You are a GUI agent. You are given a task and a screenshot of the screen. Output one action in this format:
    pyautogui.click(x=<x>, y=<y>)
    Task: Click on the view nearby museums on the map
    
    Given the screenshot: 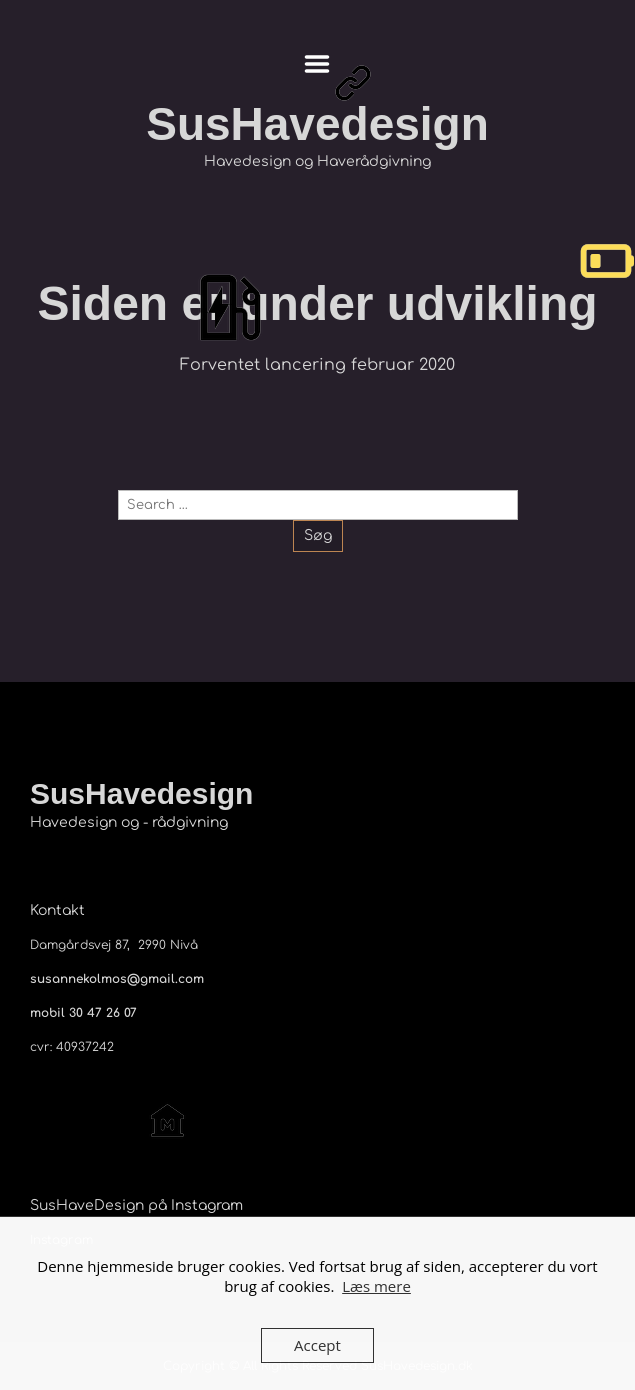 What is the action you would take?
    pyautogui.click(x=167, y=1120)
    